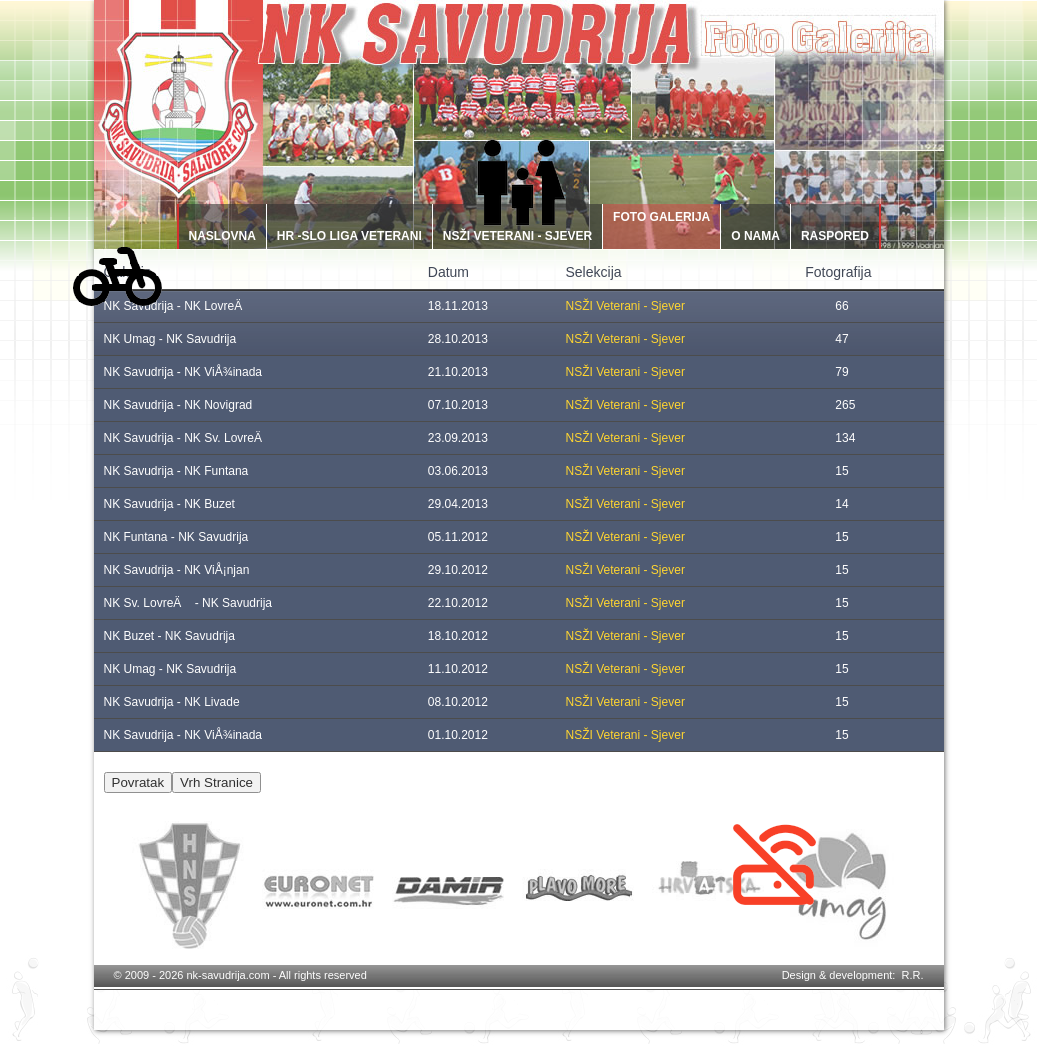 The image size is (1037, 1051). What do you see at coordinates (520, 182) in the screenshot?
I see `indicates family restroom facility nearby` at bounding box center [520, 182].